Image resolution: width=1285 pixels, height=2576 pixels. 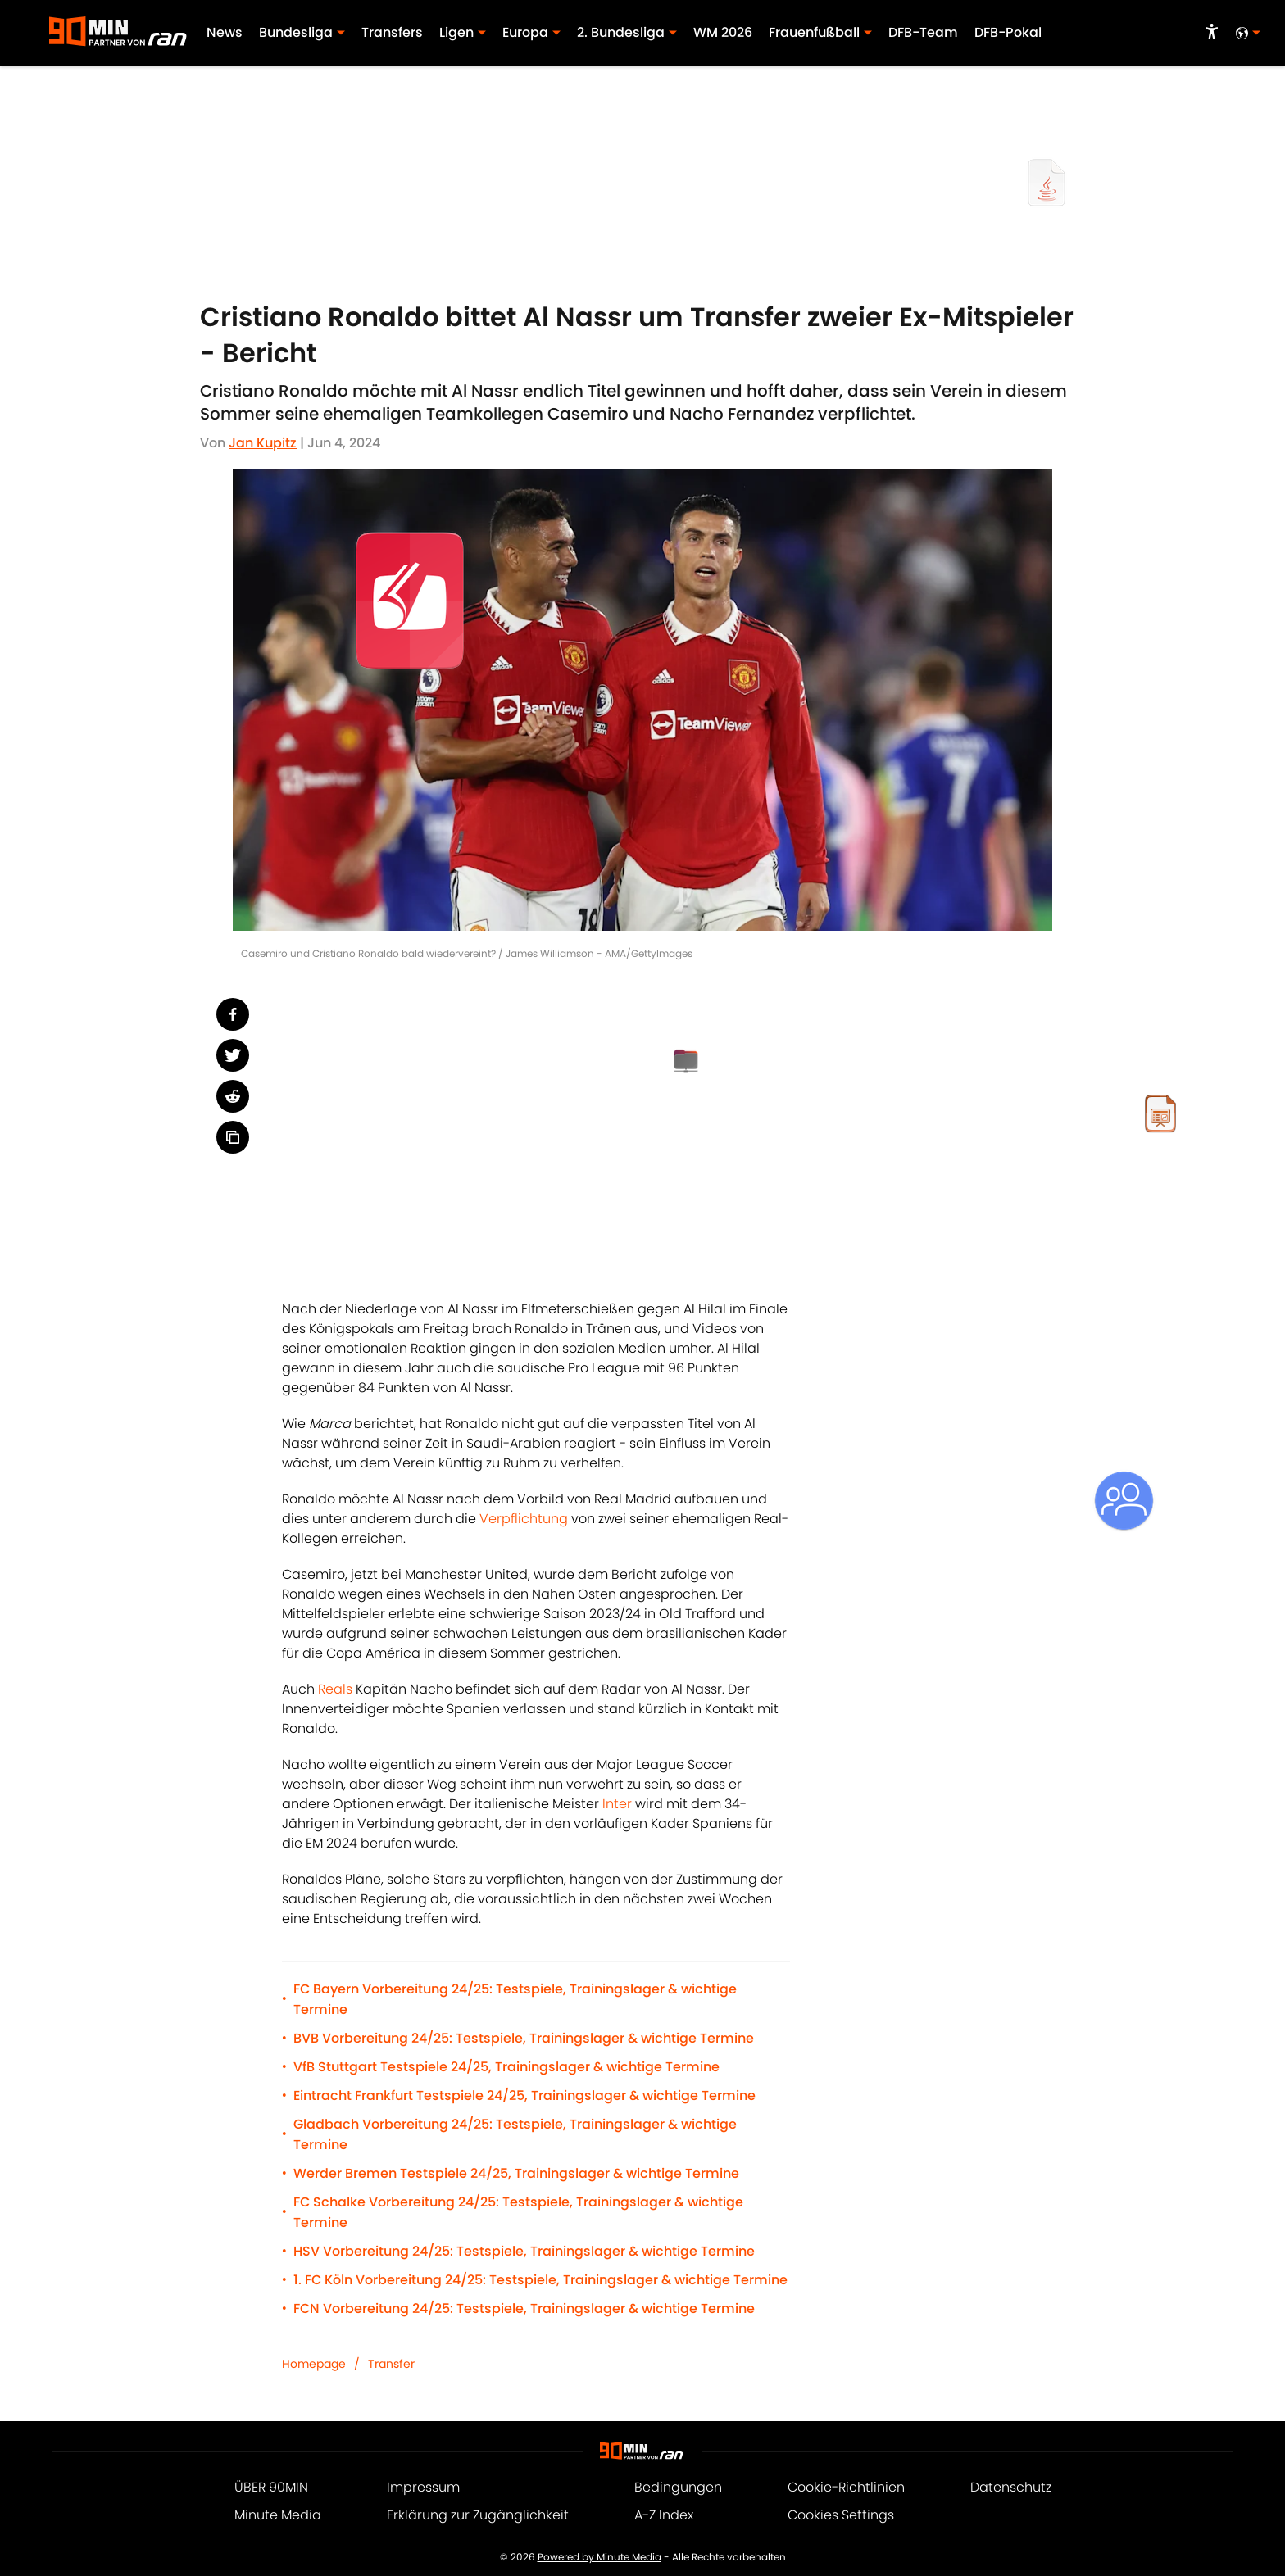 I want to click on a libreoffice impress presentation file, so click(x=1160, y=1113).